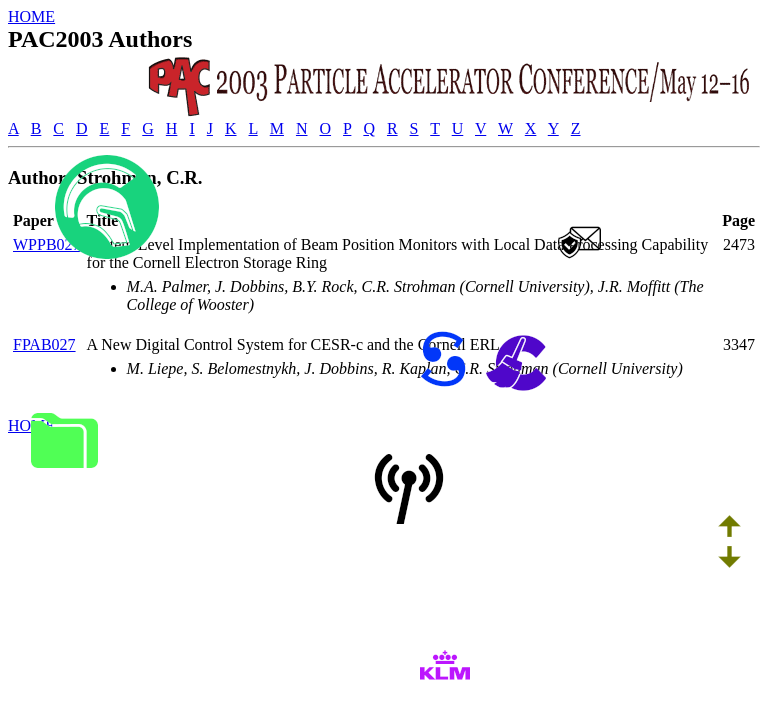 The image size is (768, 720). I want to click on podcast index logo, so click(409, 489).